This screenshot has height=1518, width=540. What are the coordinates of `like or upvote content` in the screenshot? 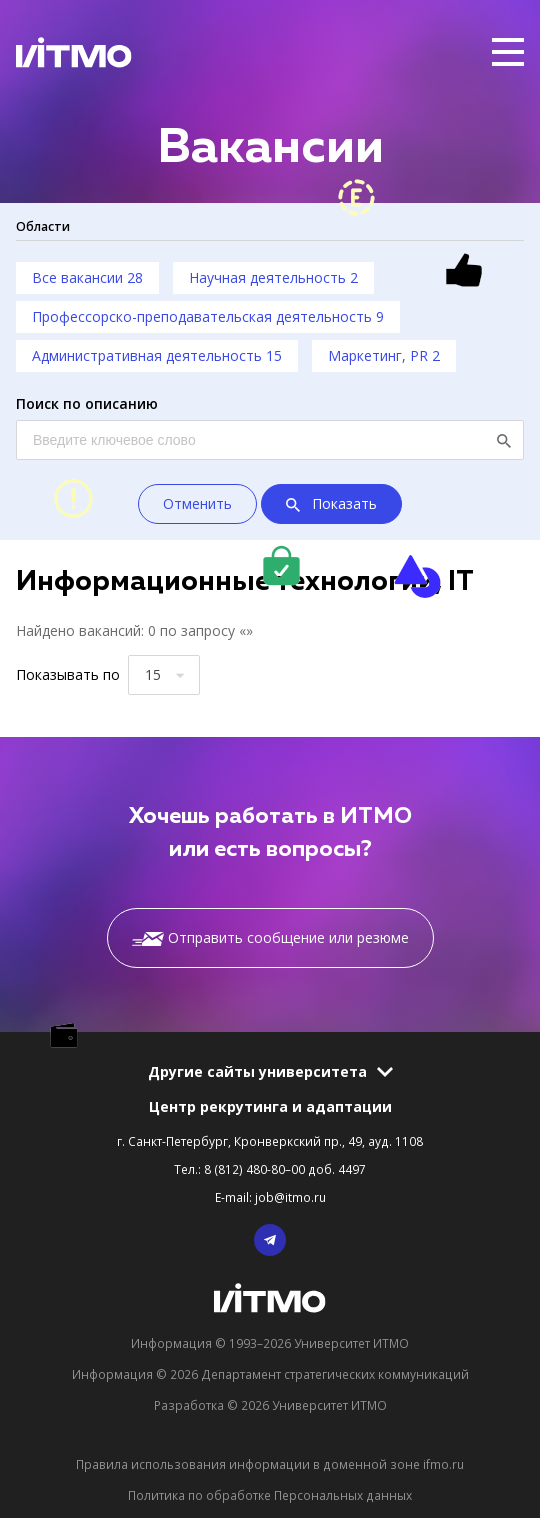 It's located at (464, 270).